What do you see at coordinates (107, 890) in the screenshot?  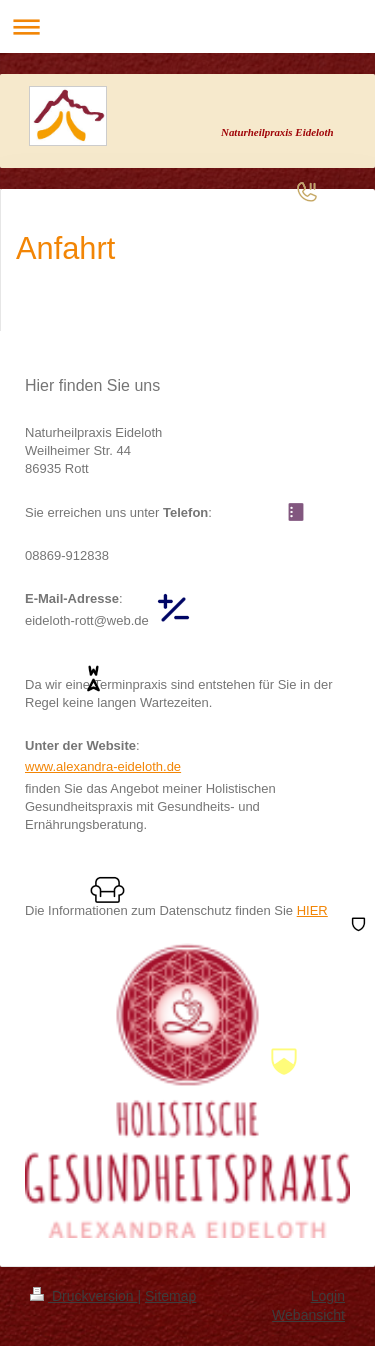 I see `browse furniture or home decor items` at bounding box center [107, 890].